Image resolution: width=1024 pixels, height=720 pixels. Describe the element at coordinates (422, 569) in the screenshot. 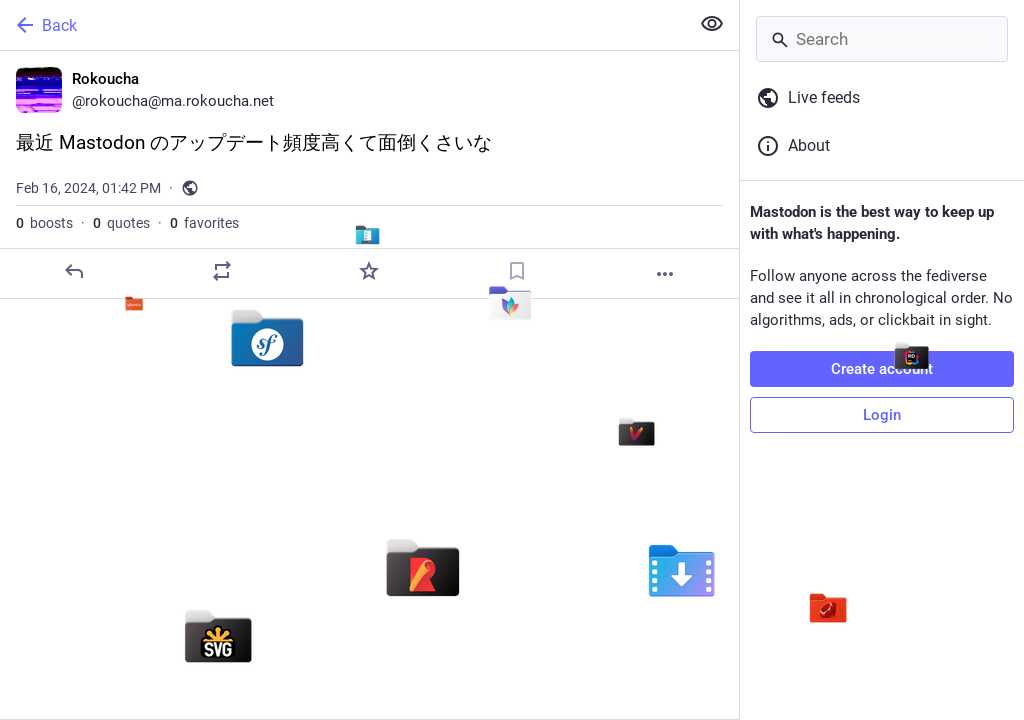

I see `open rollup.js project folder` at that location.